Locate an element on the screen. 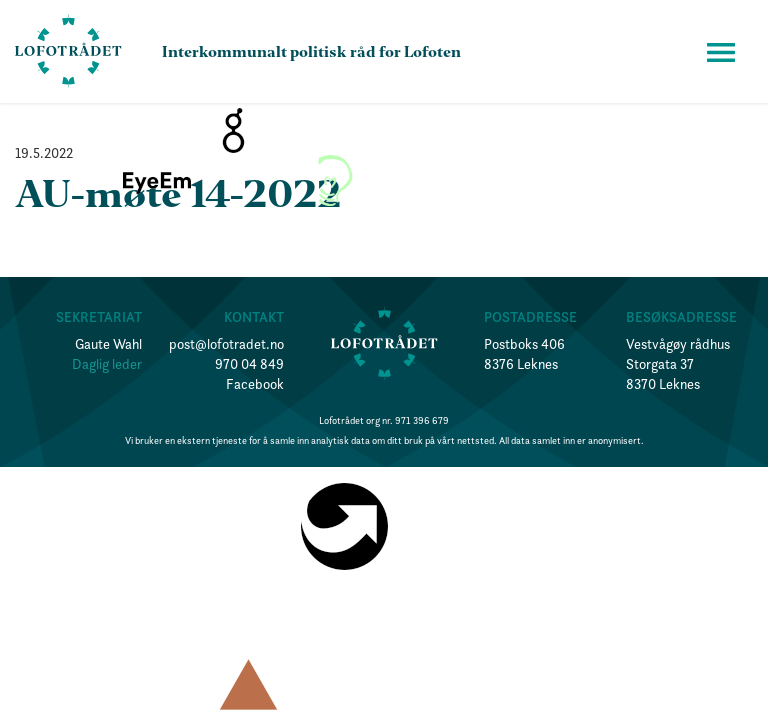 The width and height of the screenshot is (768, 720). open jabber messaging app is located at coordinates (335, 180).